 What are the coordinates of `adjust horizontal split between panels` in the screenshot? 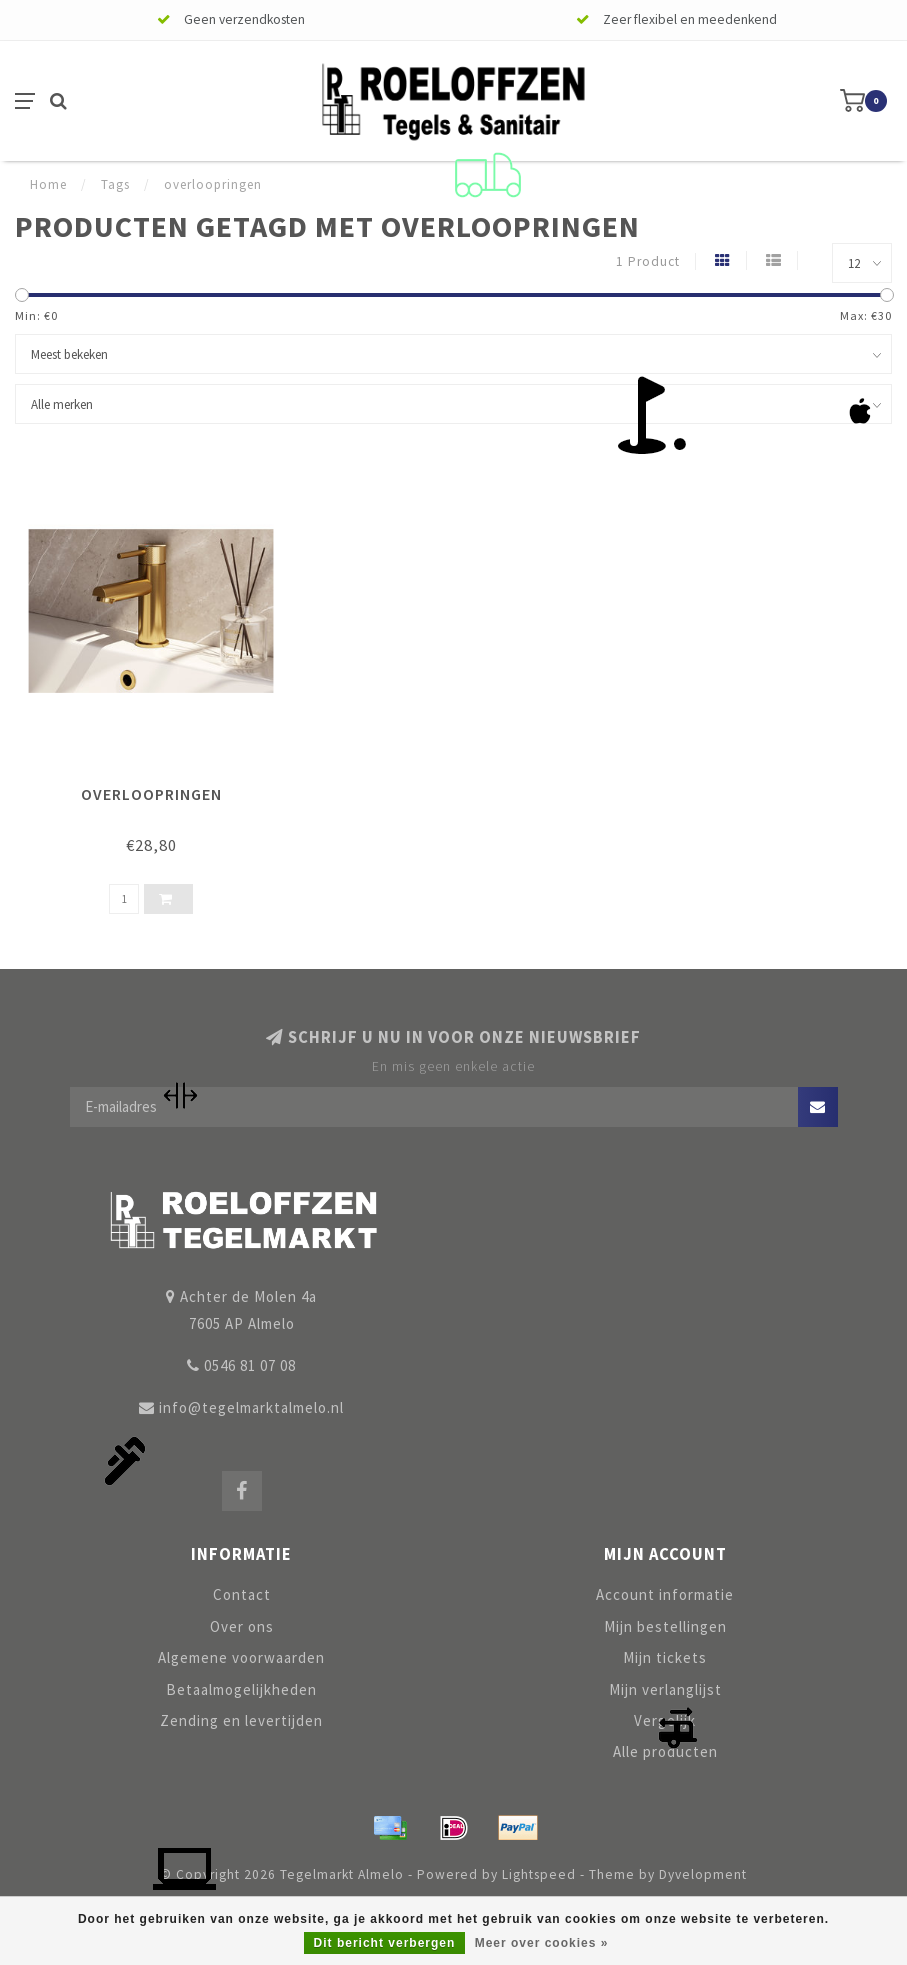 It's located at (180, 1095).